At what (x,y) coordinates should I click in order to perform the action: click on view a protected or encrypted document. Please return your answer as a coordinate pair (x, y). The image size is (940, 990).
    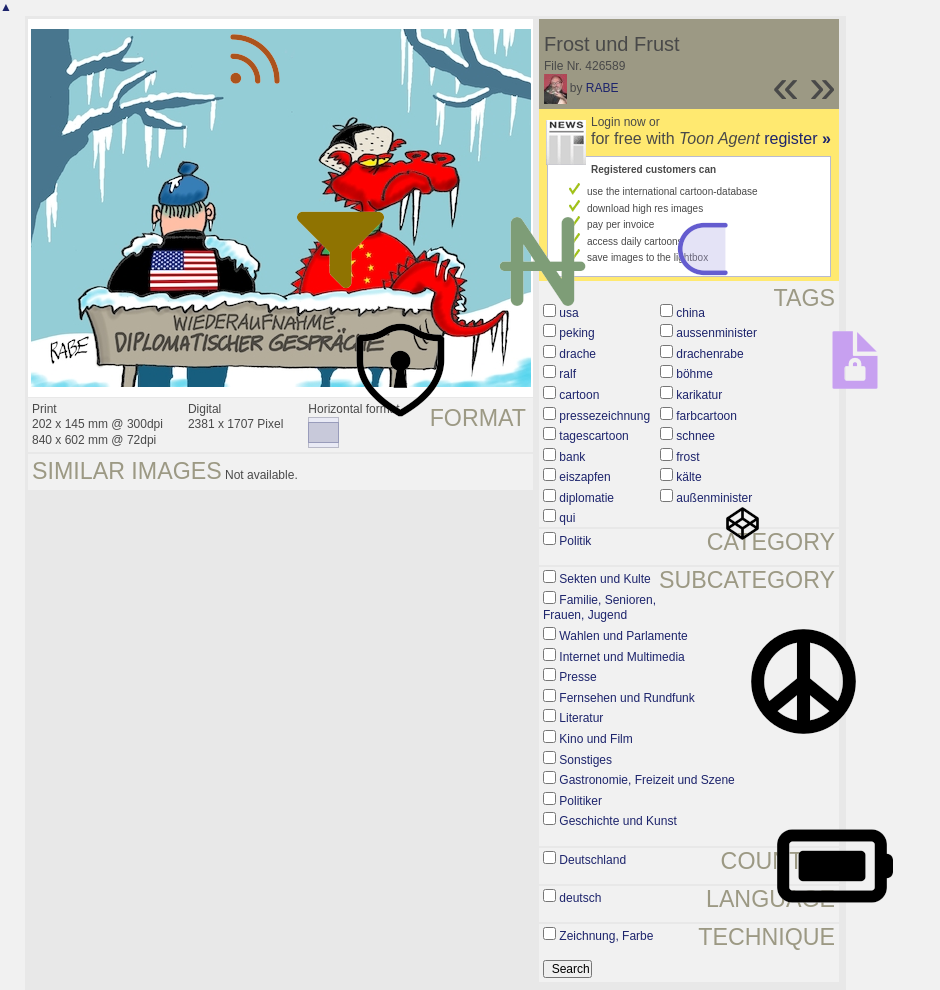
    Looking at the image, I should click on (855, 360).